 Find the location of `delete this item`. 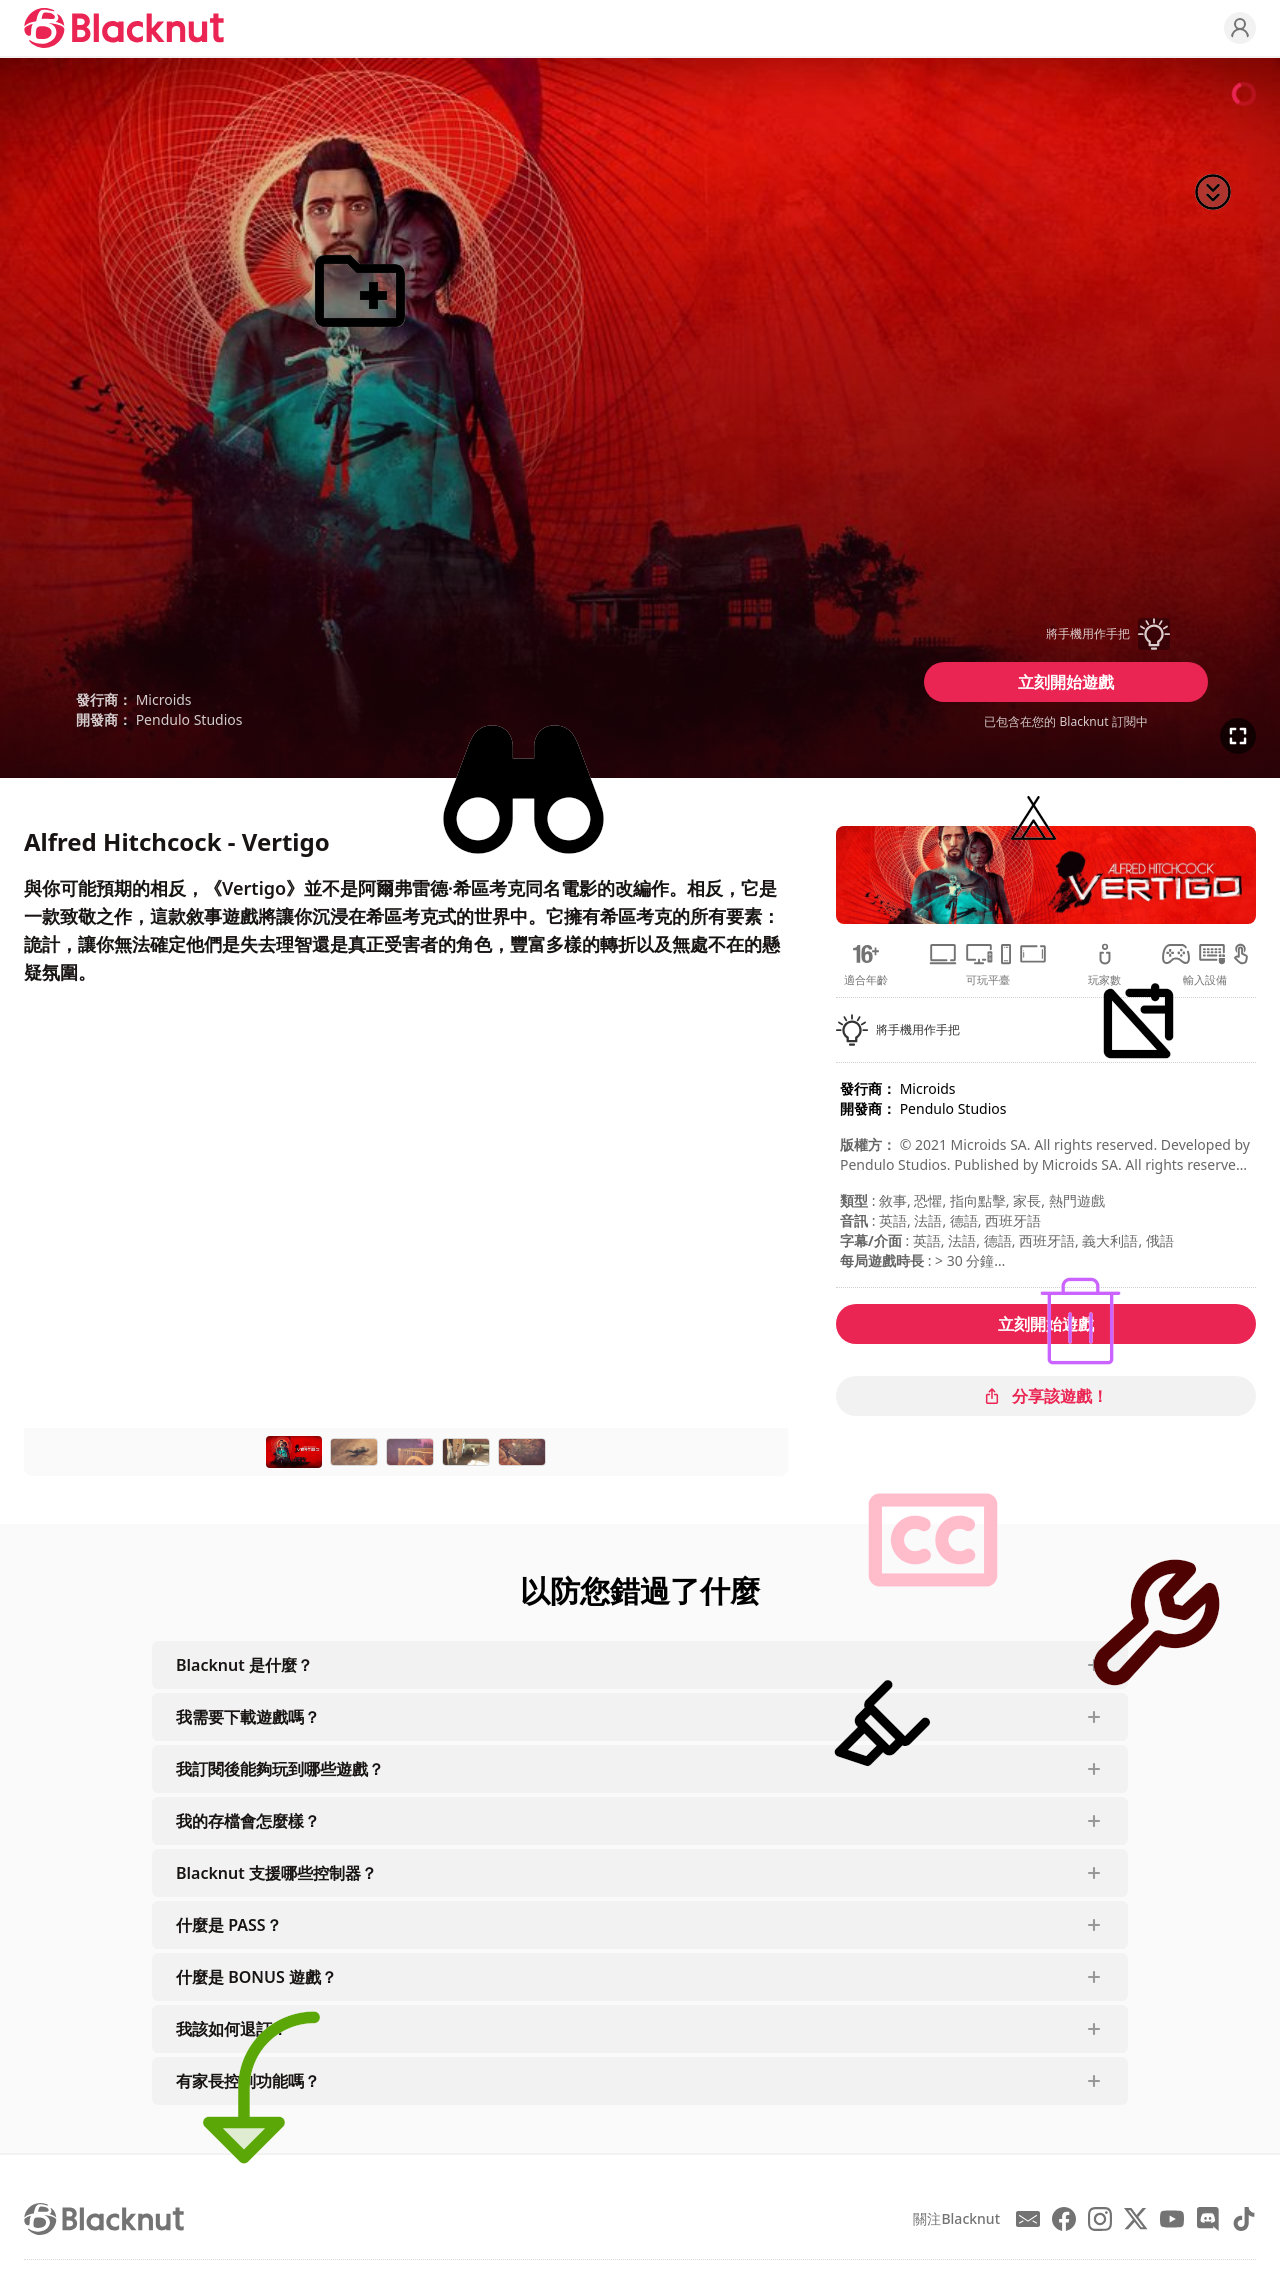

delete this item is located at coordinates (1080, 1324).